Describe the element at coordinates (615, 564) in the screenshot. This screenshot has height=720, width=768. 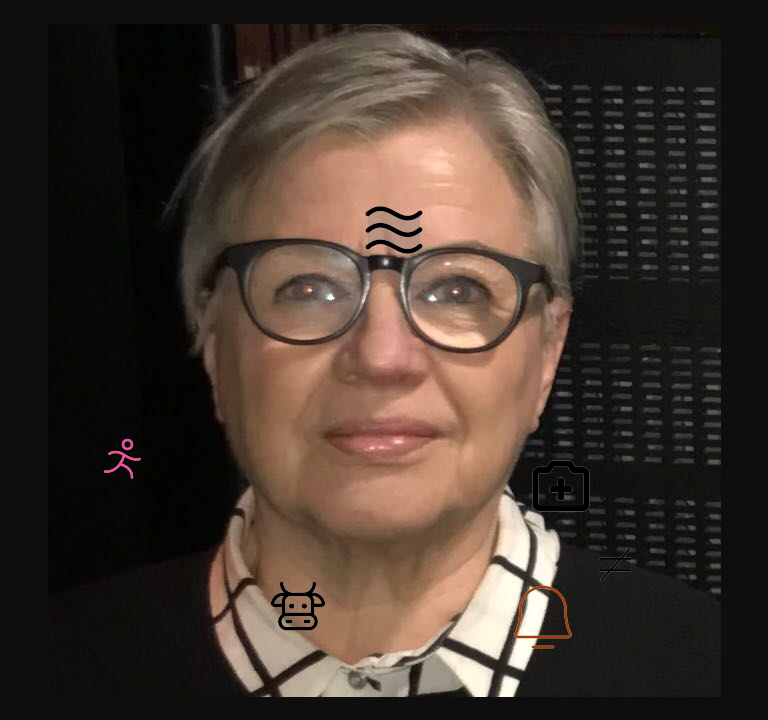
I see `indicates values are not equal or mismatched` at that location.